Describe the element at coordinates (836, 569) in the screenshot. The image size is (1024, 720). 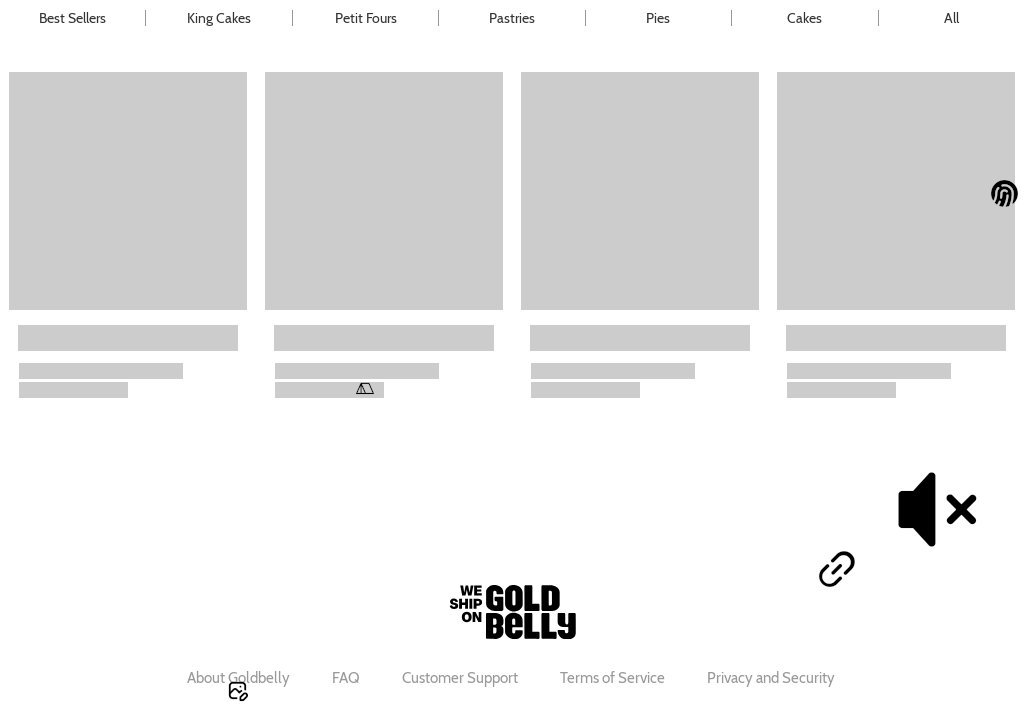
I see `copy or share a link` at that location.